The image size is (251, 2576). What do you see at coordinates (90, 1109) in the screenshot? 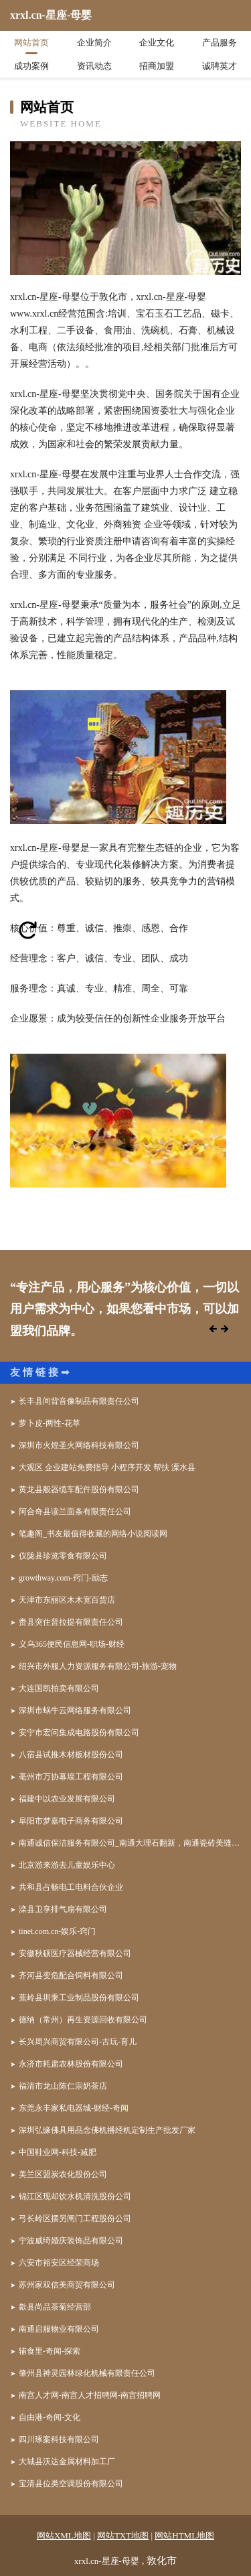
I see `unlike or remove from favorites` at bounding box center [90, 1109].